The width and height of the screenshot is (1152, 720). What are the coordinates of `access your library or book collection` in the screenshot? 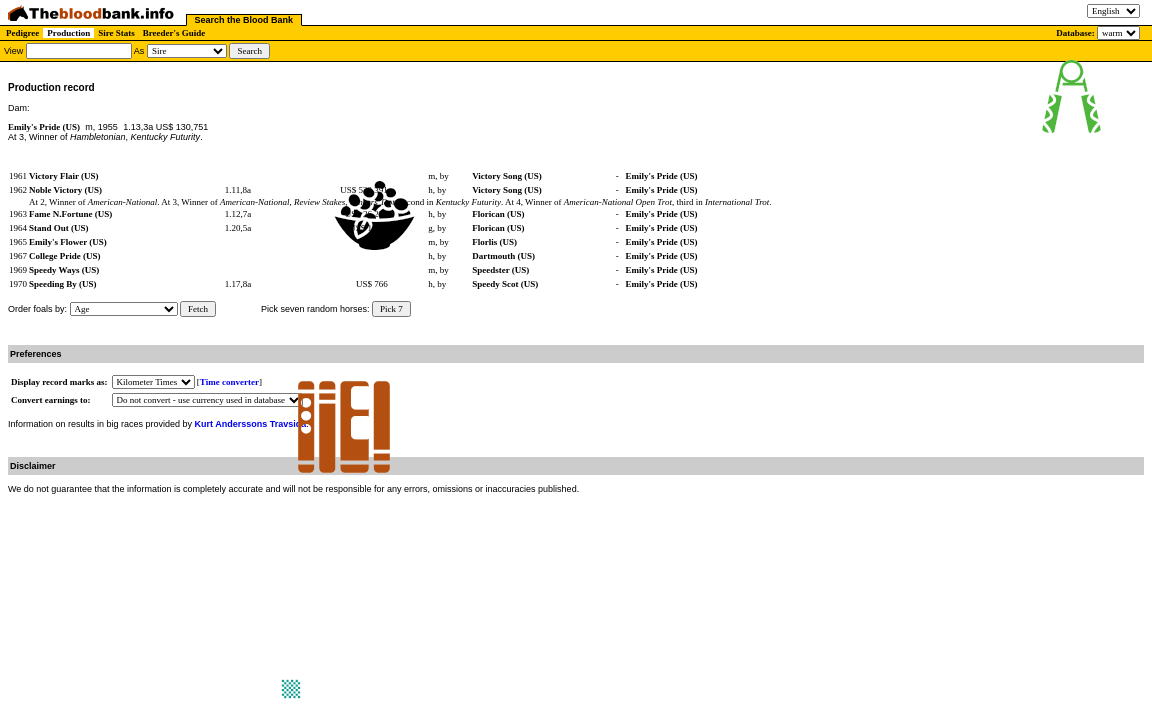 It's located at (344, 427).